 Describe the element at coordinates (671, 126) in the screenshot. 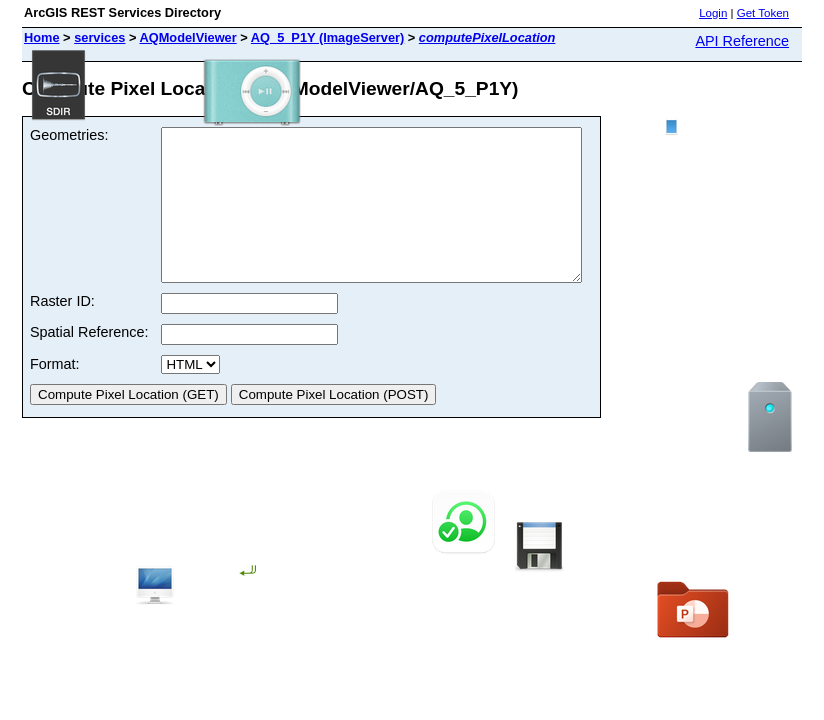

I see `iPad with cellular connectivity` at that location.